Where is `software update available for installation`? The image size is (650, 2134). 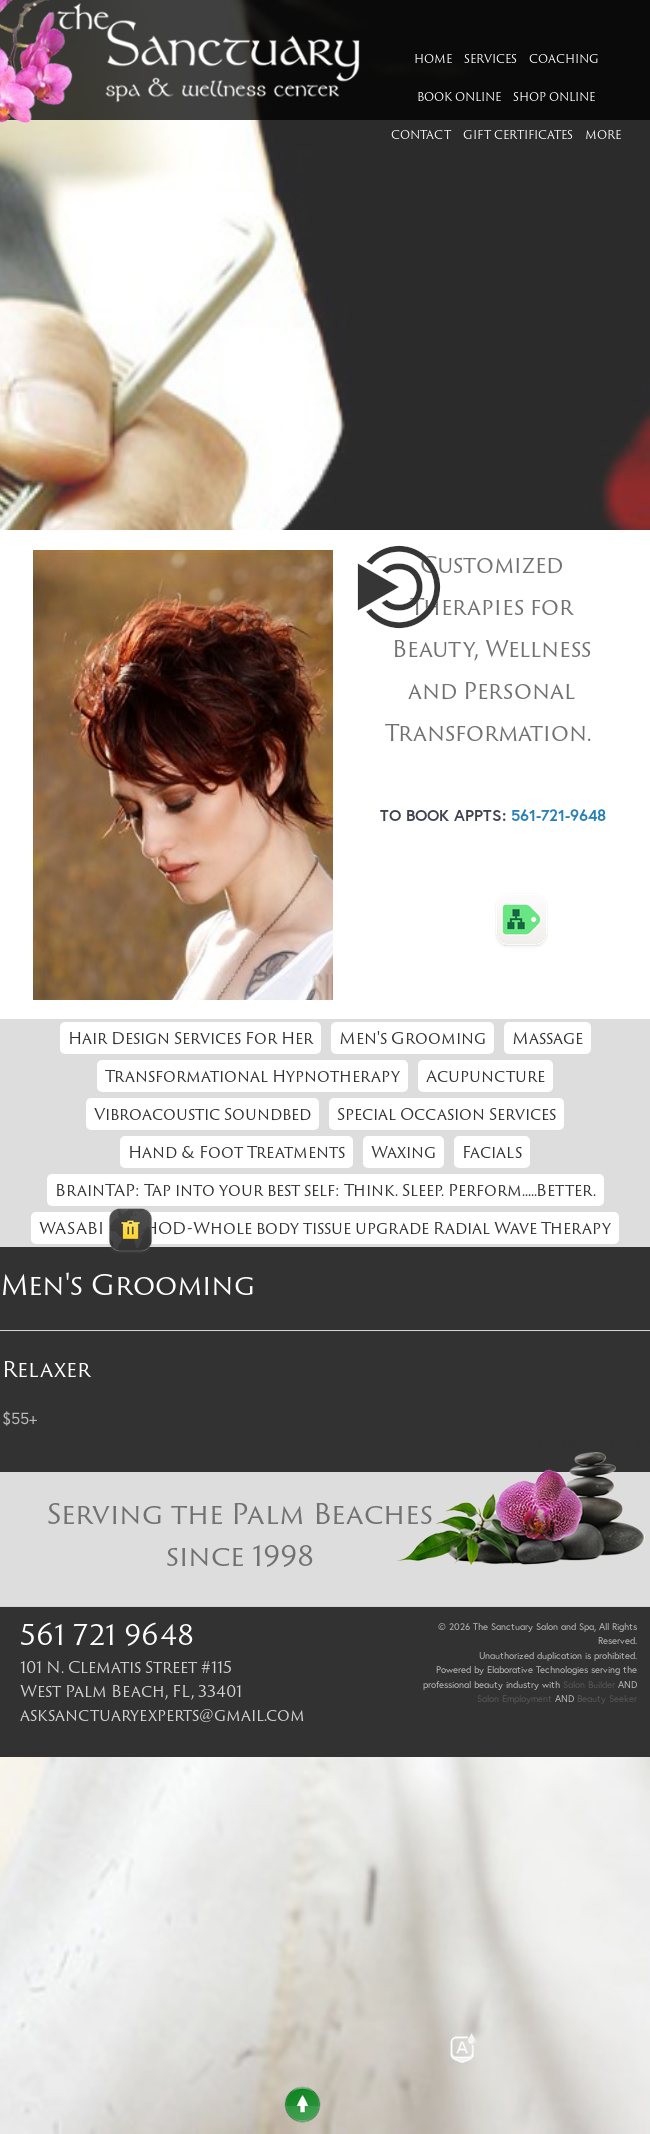
software update available for installation is located at coordinates (302, 2104).